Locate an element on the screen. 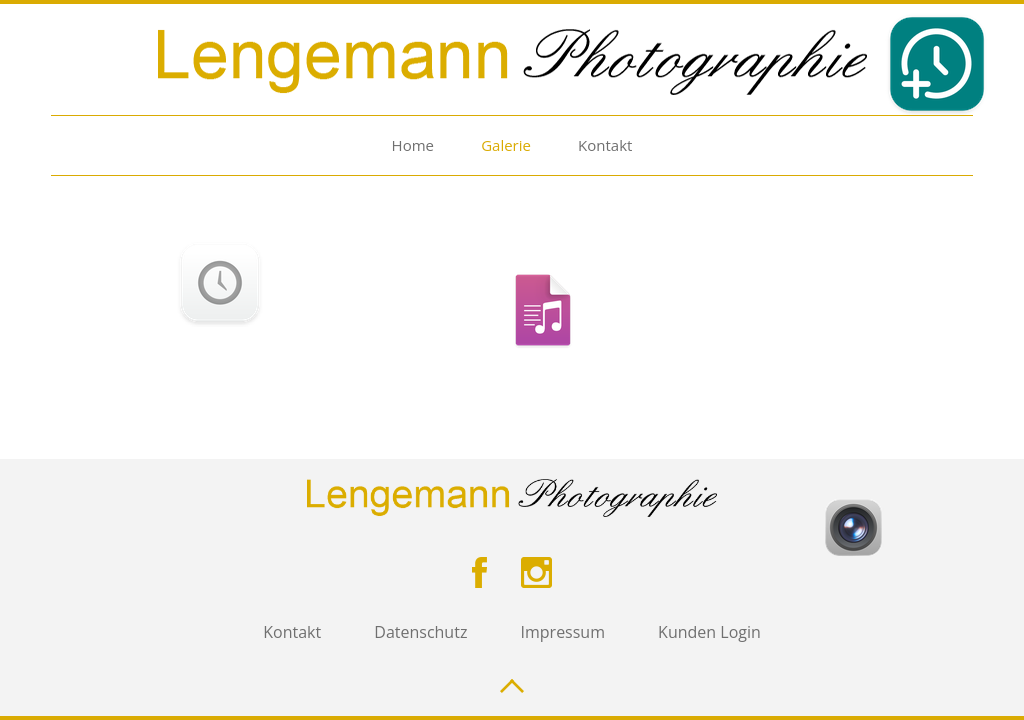 This screenshot has width=1024, height=720. add a new timer or time entry is located at coordinates (936, 63).